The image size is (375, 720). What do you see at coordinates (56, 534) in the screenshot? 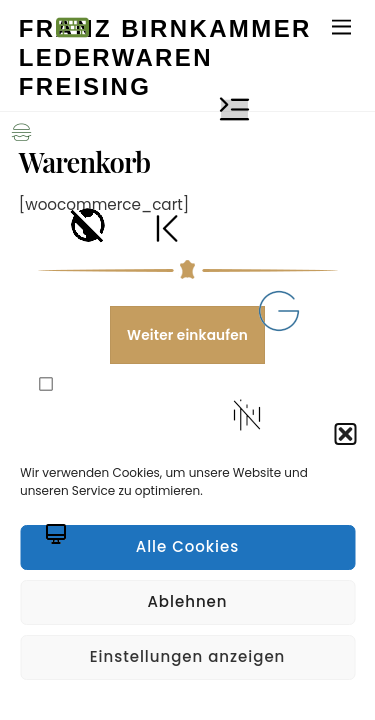
I see `view on desktop display` at bounding box center [56, 534].